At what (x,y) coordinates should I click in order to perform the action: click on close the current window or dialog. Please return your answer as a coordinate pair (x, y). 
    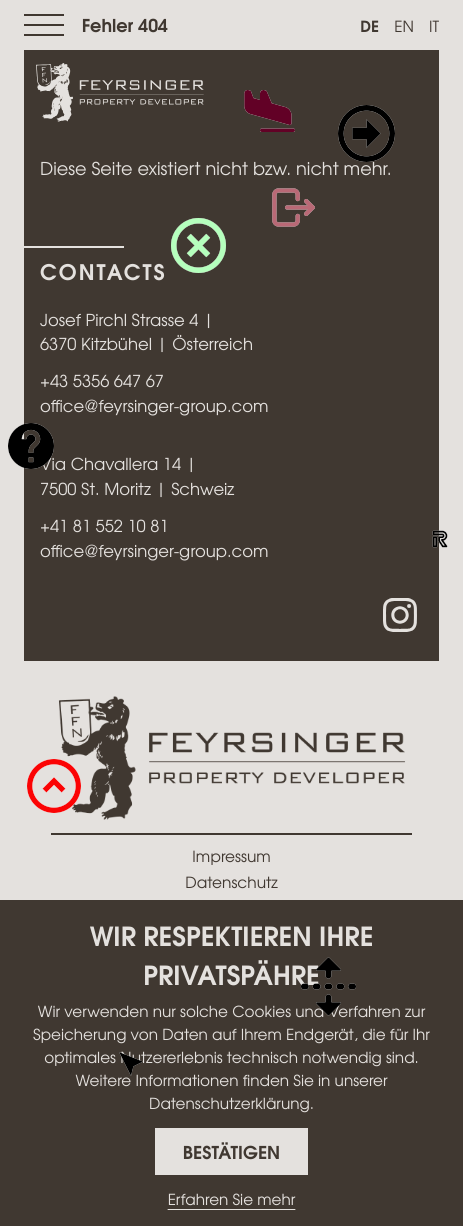
    Looking at the image, I should click on (198, 245).